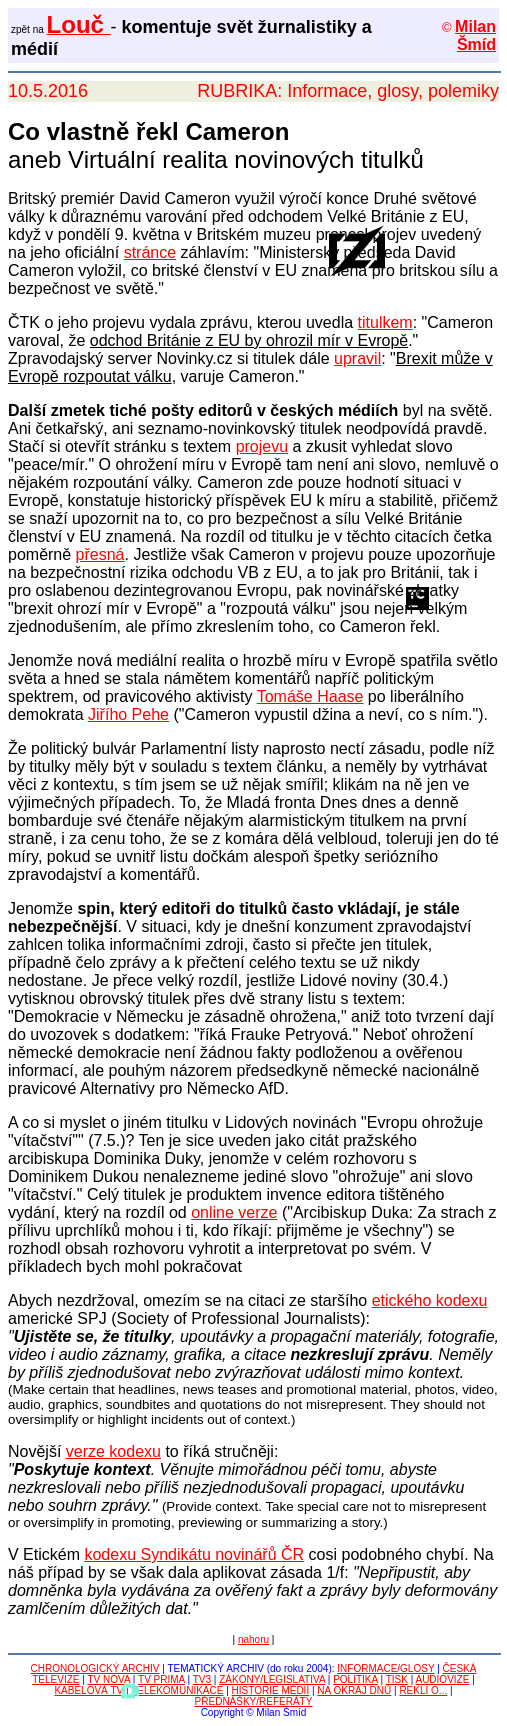 The image size is (507, 1726). Describe the element at coordinates (357, 251) in the screenshot. I see `zig programming language logo` at that location.